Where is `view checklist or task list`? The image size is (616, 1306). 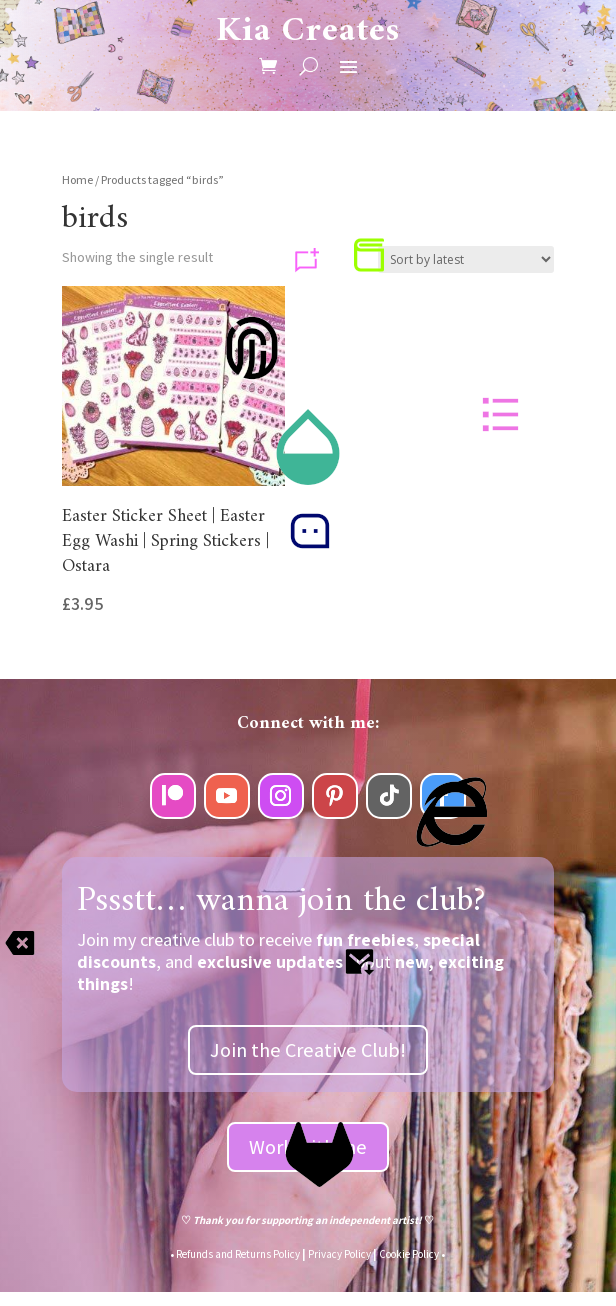 view checklist or task list is located at coordinates (500, 414).